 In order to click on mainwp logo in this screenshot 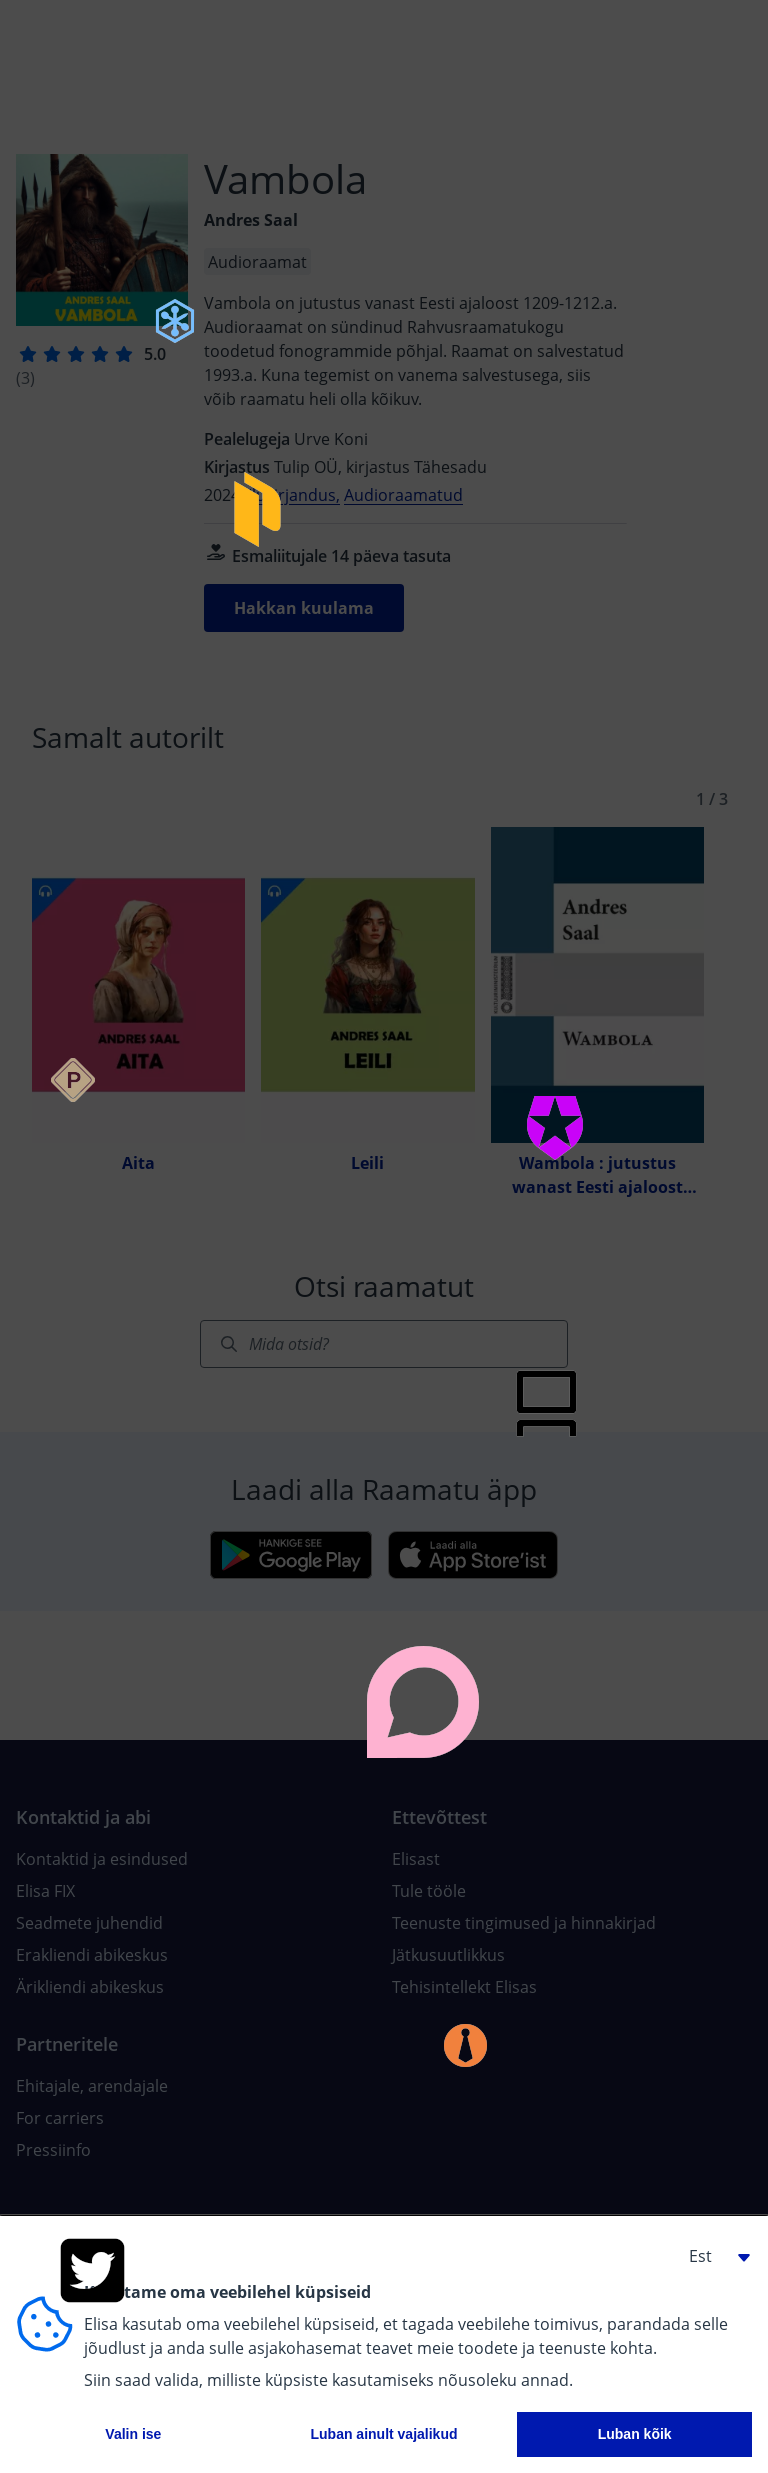, I will do `click(465, 2045)`.